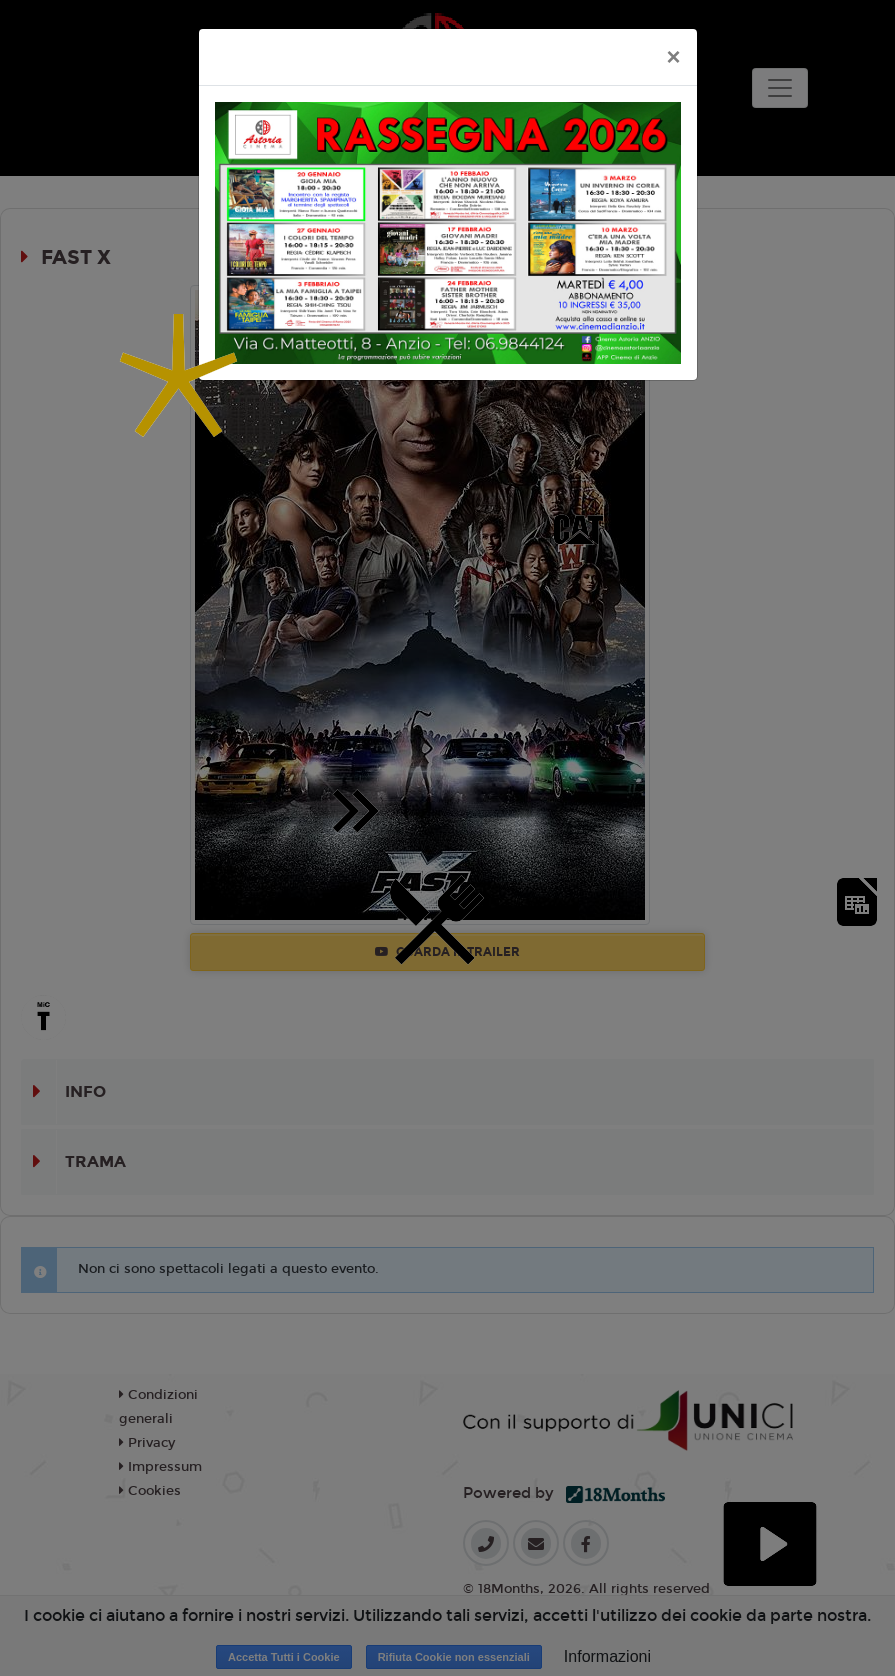 The image size is (895, 1676). I want to click on open LibreOffice Calc spreadsheet application, so click(857, 902).